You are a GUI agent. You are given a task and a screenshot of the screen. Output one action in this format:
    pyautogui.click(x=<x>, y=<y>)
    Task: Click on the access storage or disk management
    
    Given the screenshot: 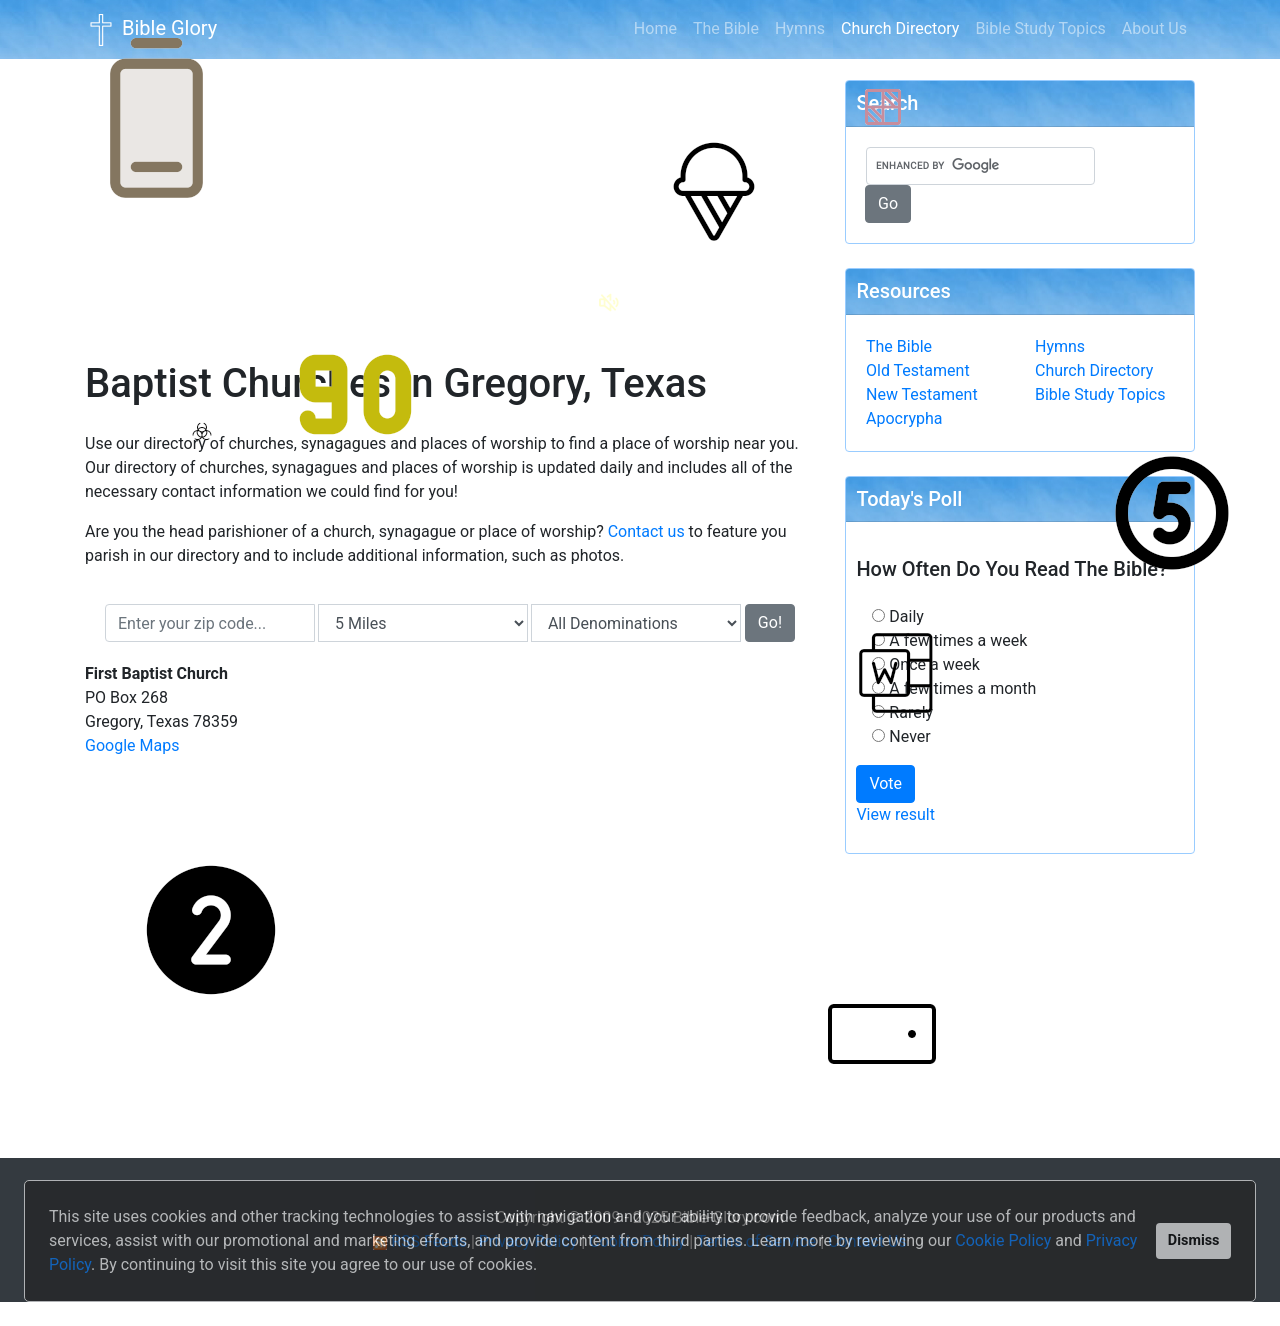 What is the action you would take?
    pyautogui.click(x=882, y=1034)
    